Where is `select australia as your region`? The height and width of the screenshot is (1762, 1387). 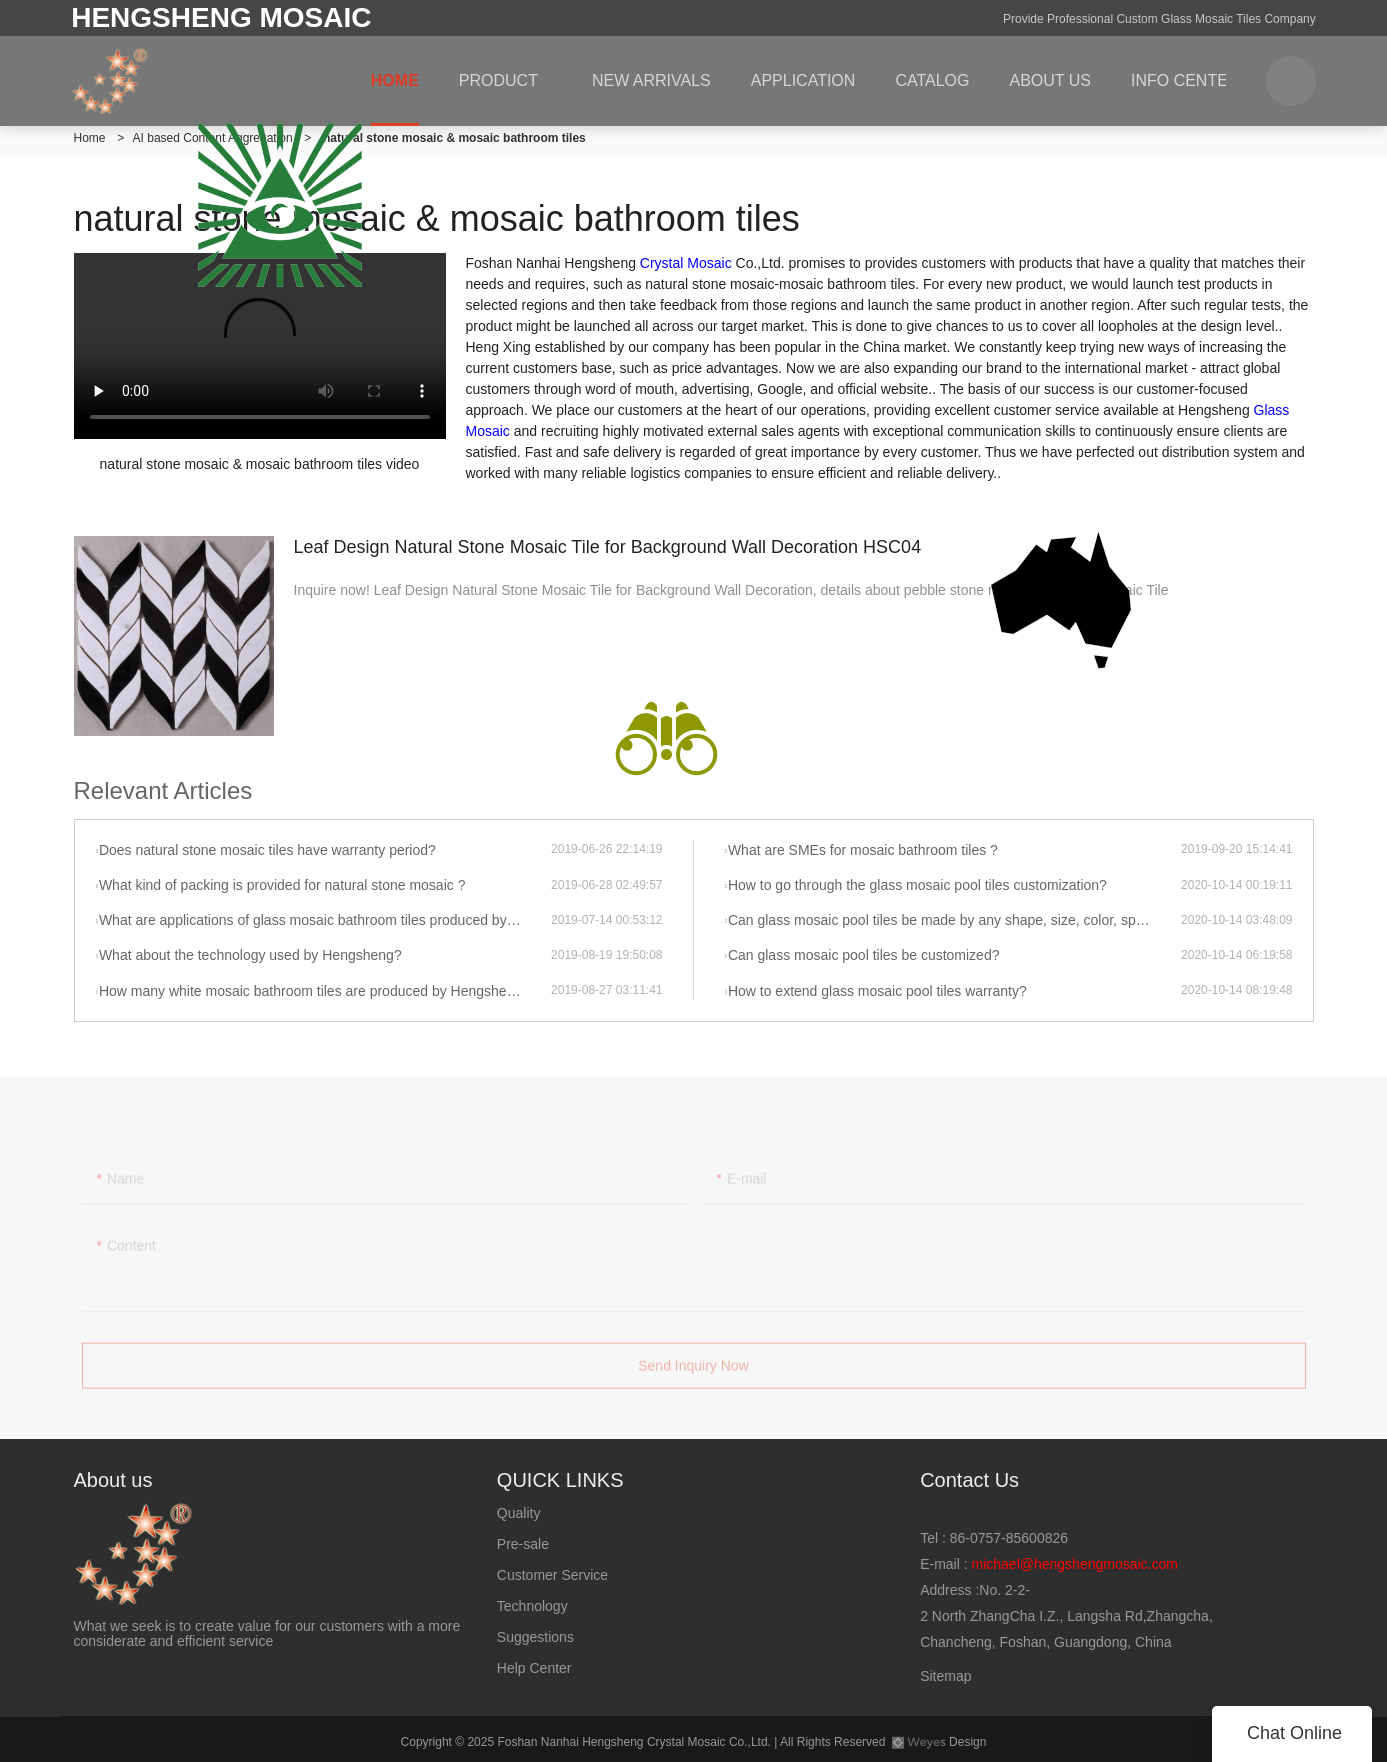 select australia as your region is located at coordinates (1061, 600).